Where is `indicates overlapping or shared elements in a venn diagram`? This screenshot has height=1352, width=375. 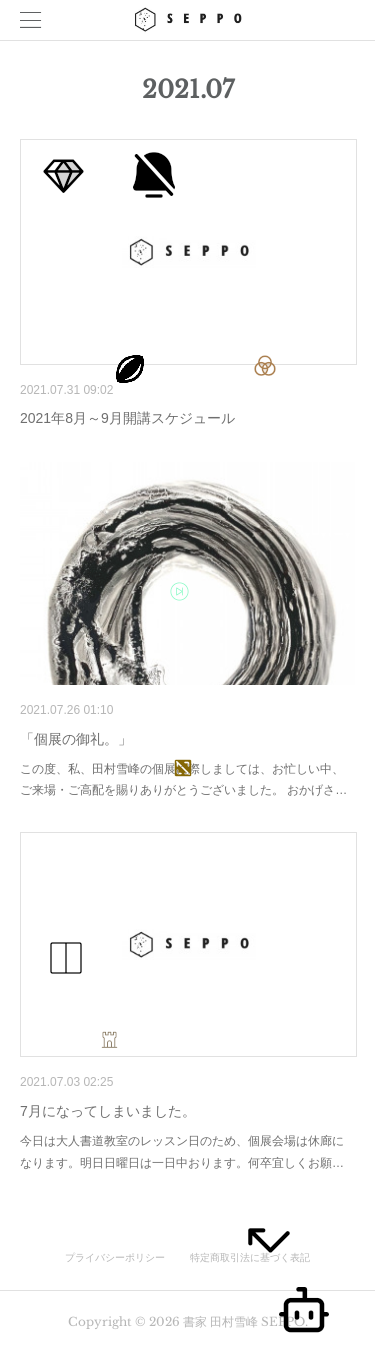 indicates overlapping or shared elements in a venn diagram is located at coordinates (265, 366).